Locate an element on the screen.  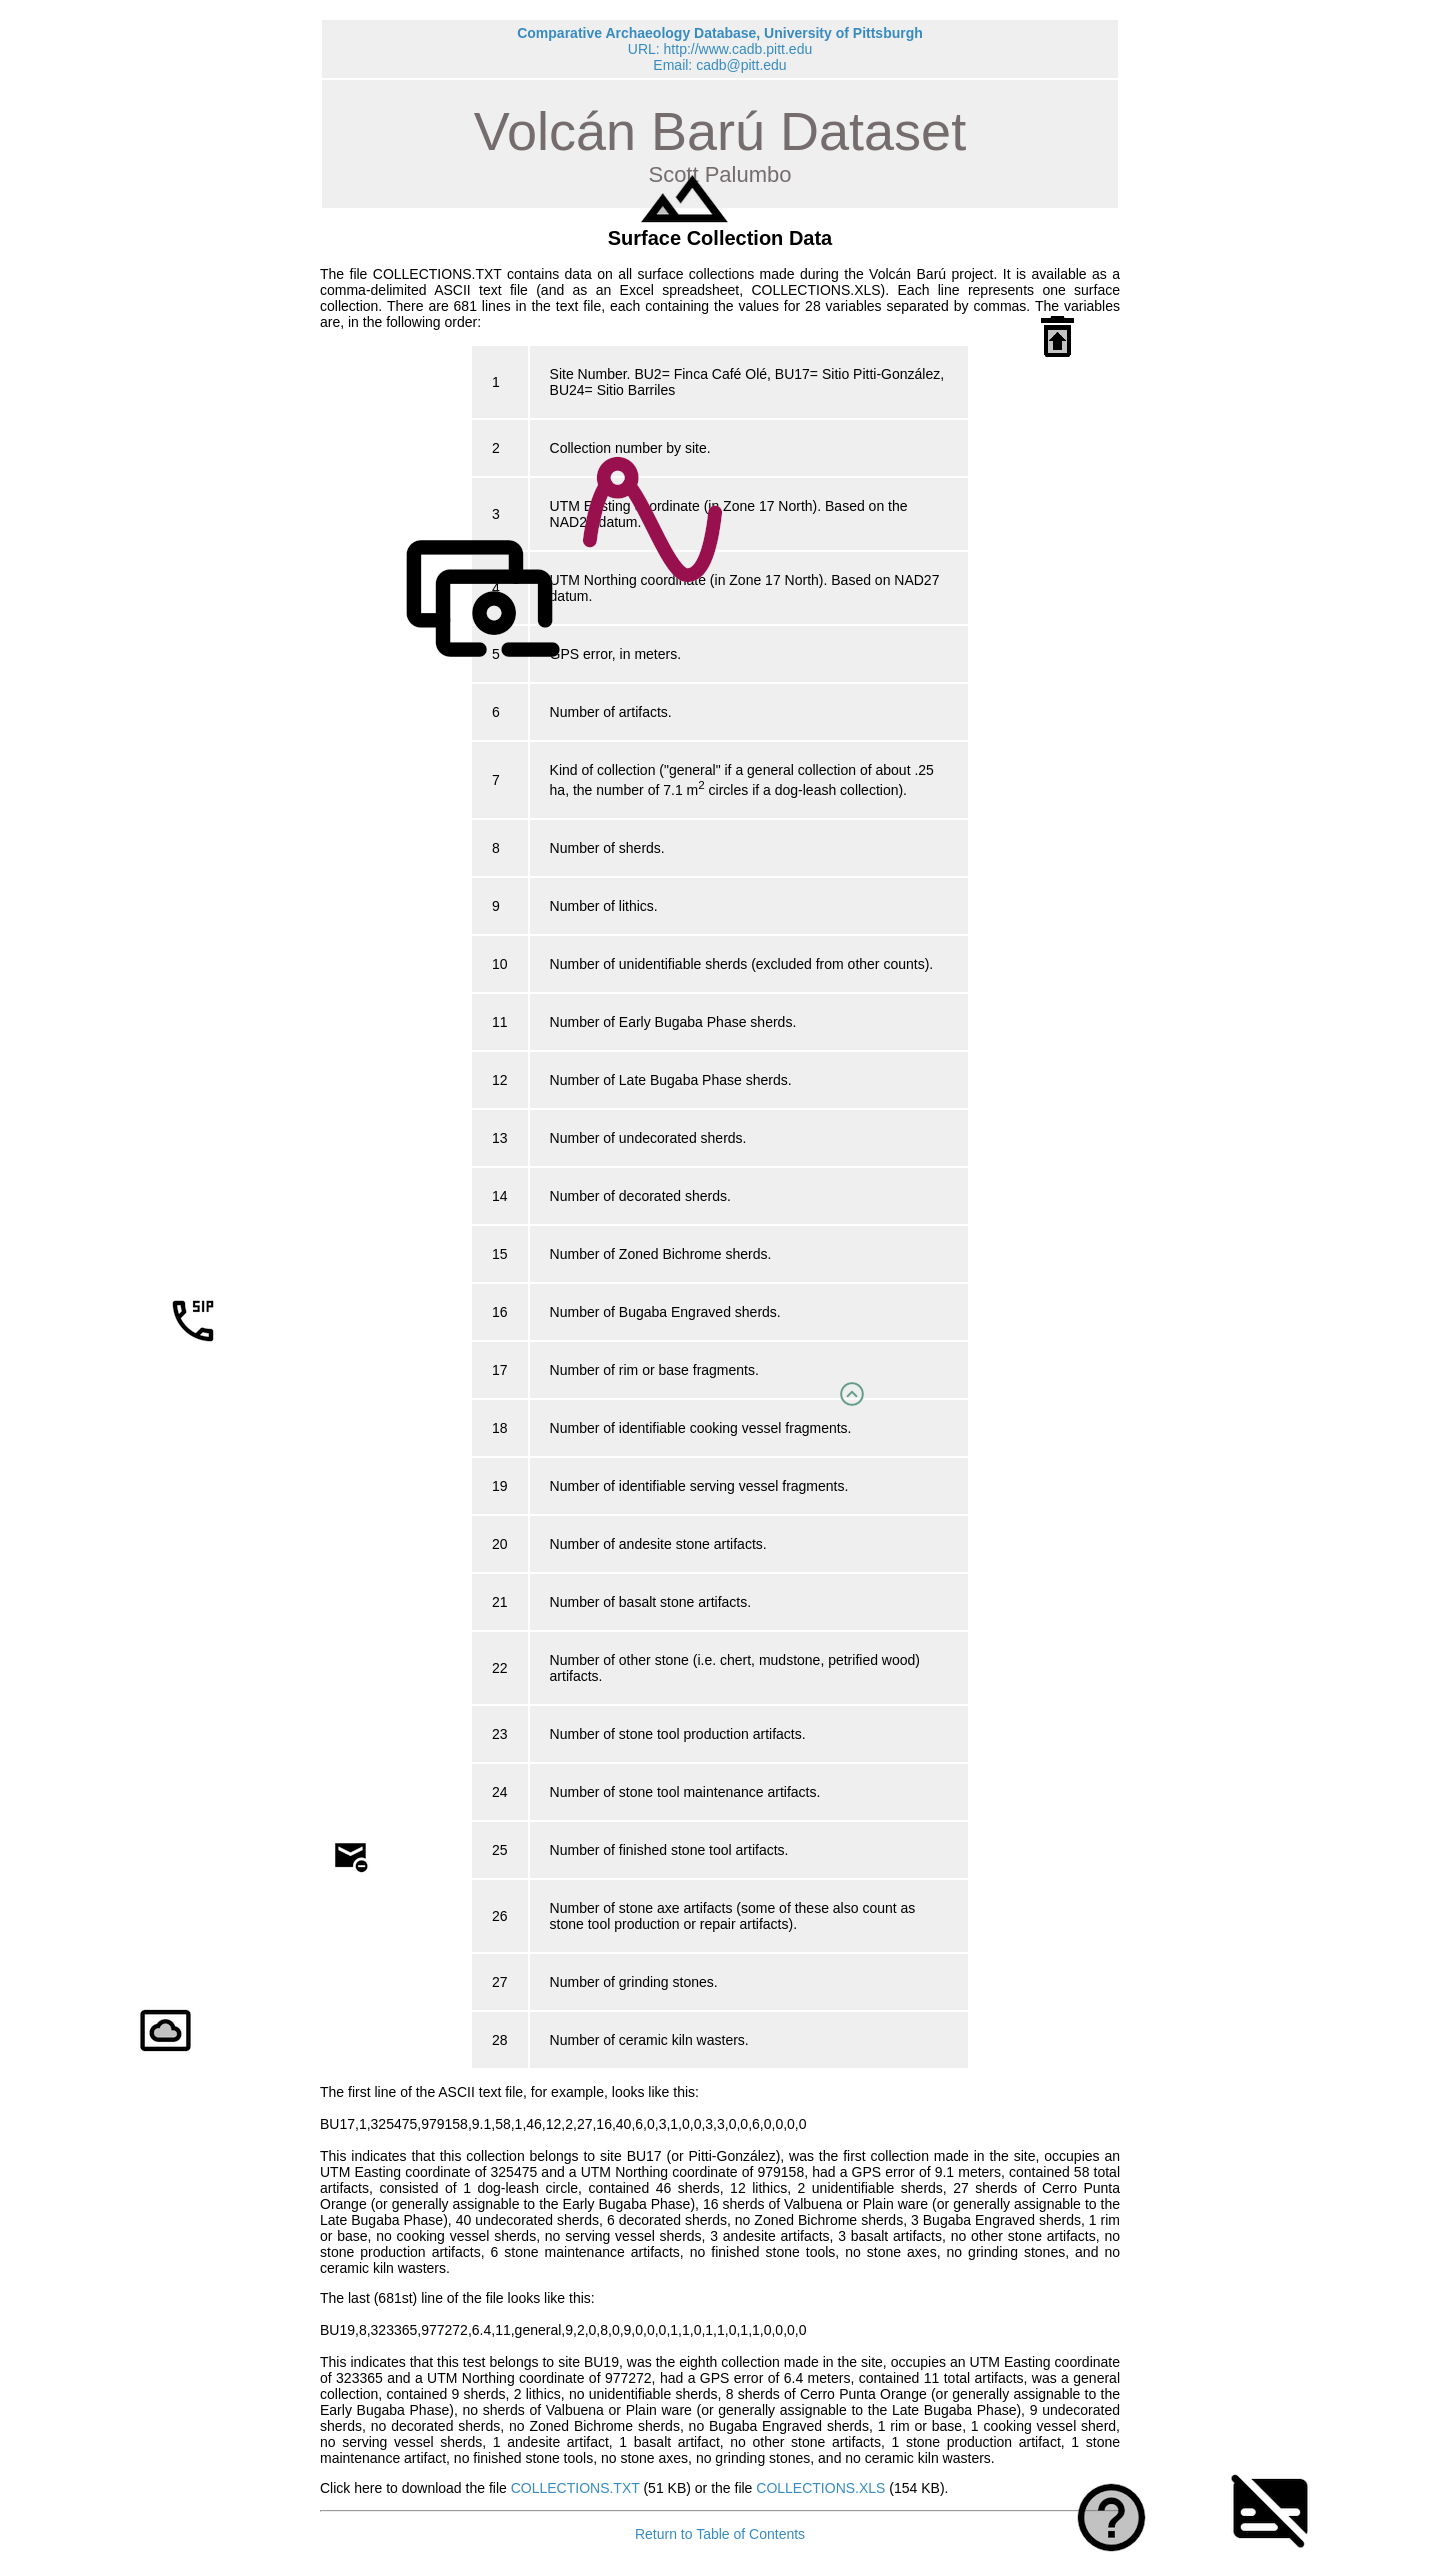
turn off subtitles or closed captions is located at coordinates (1270, 2508).